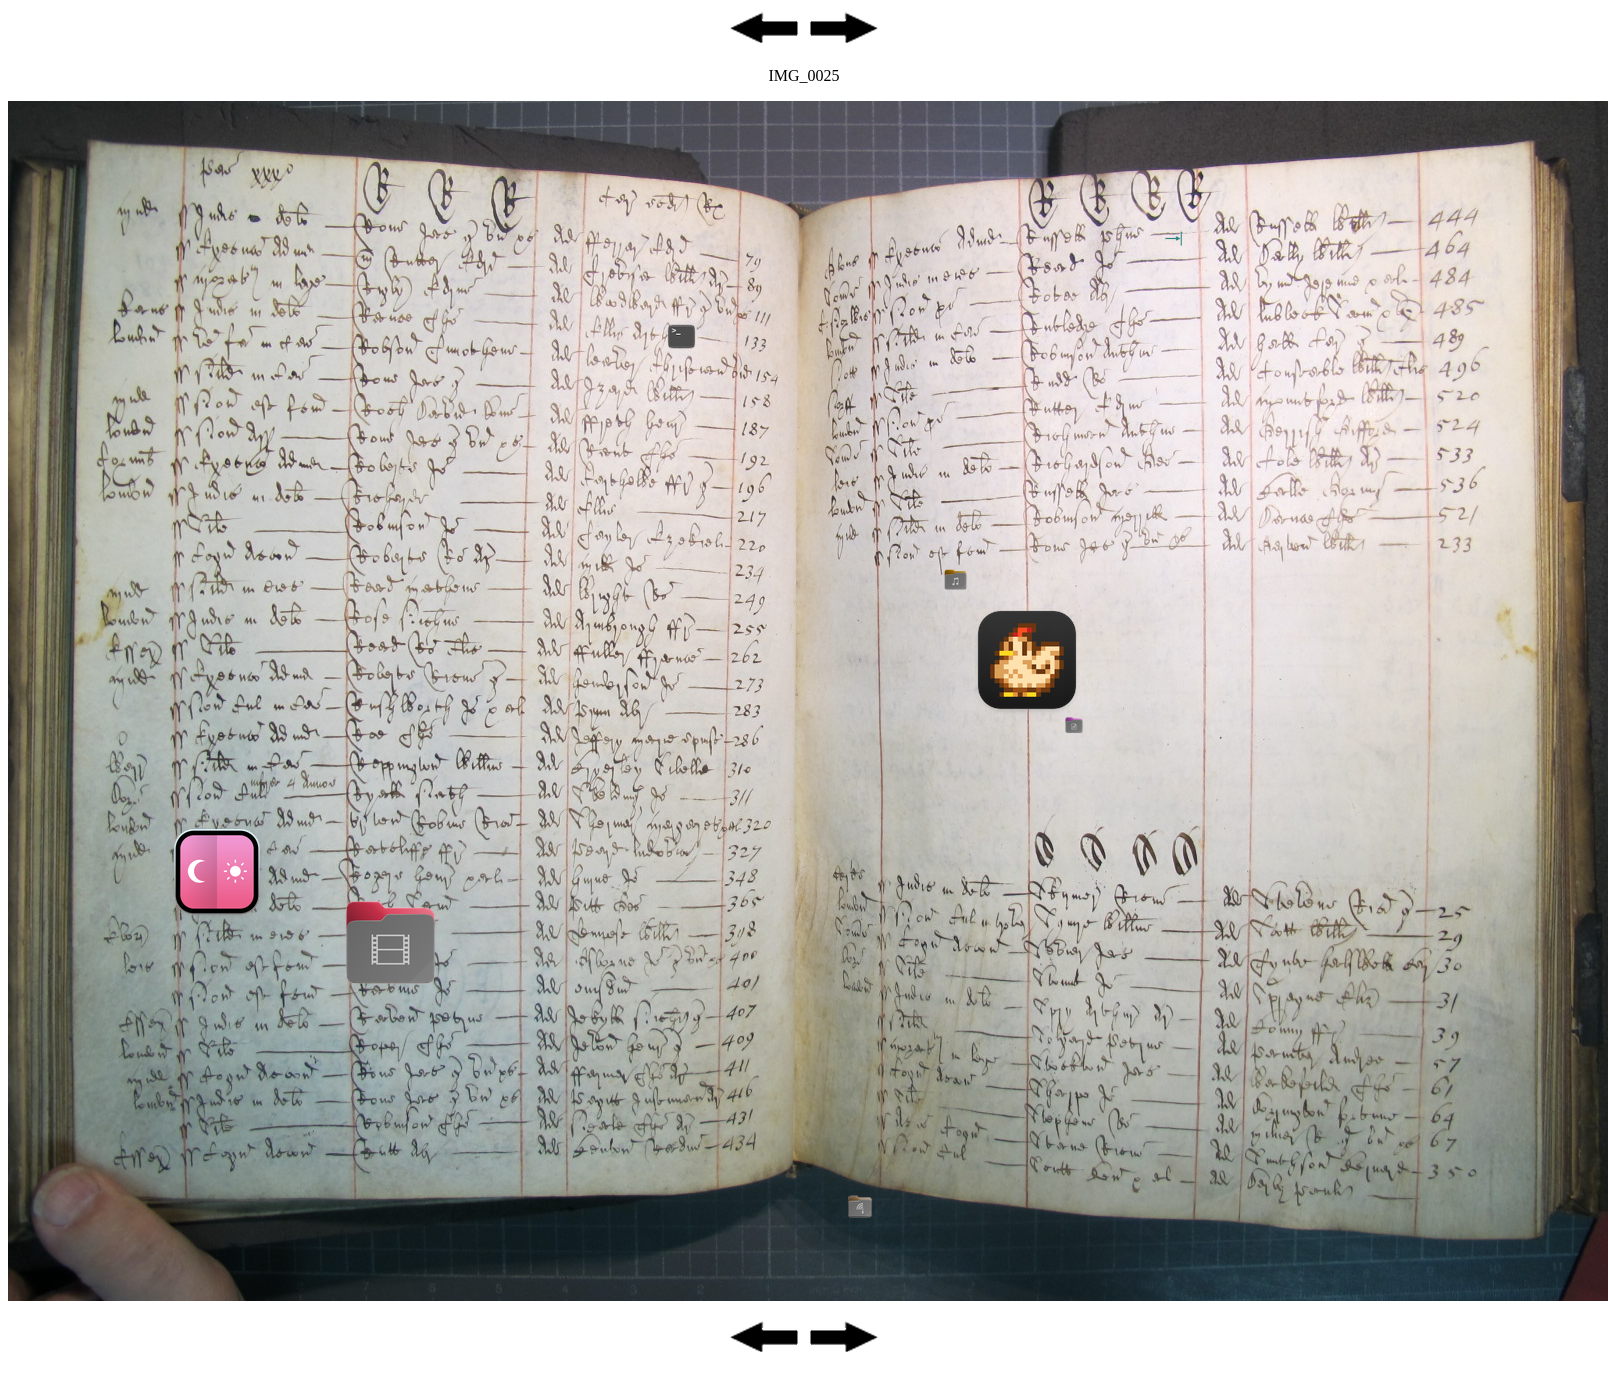 This screenshot has width=1608, height=1376. Describe the element at coordinates (217, 872) in the screenshot. I see `open dynamic wallpaper editor app` at that location.